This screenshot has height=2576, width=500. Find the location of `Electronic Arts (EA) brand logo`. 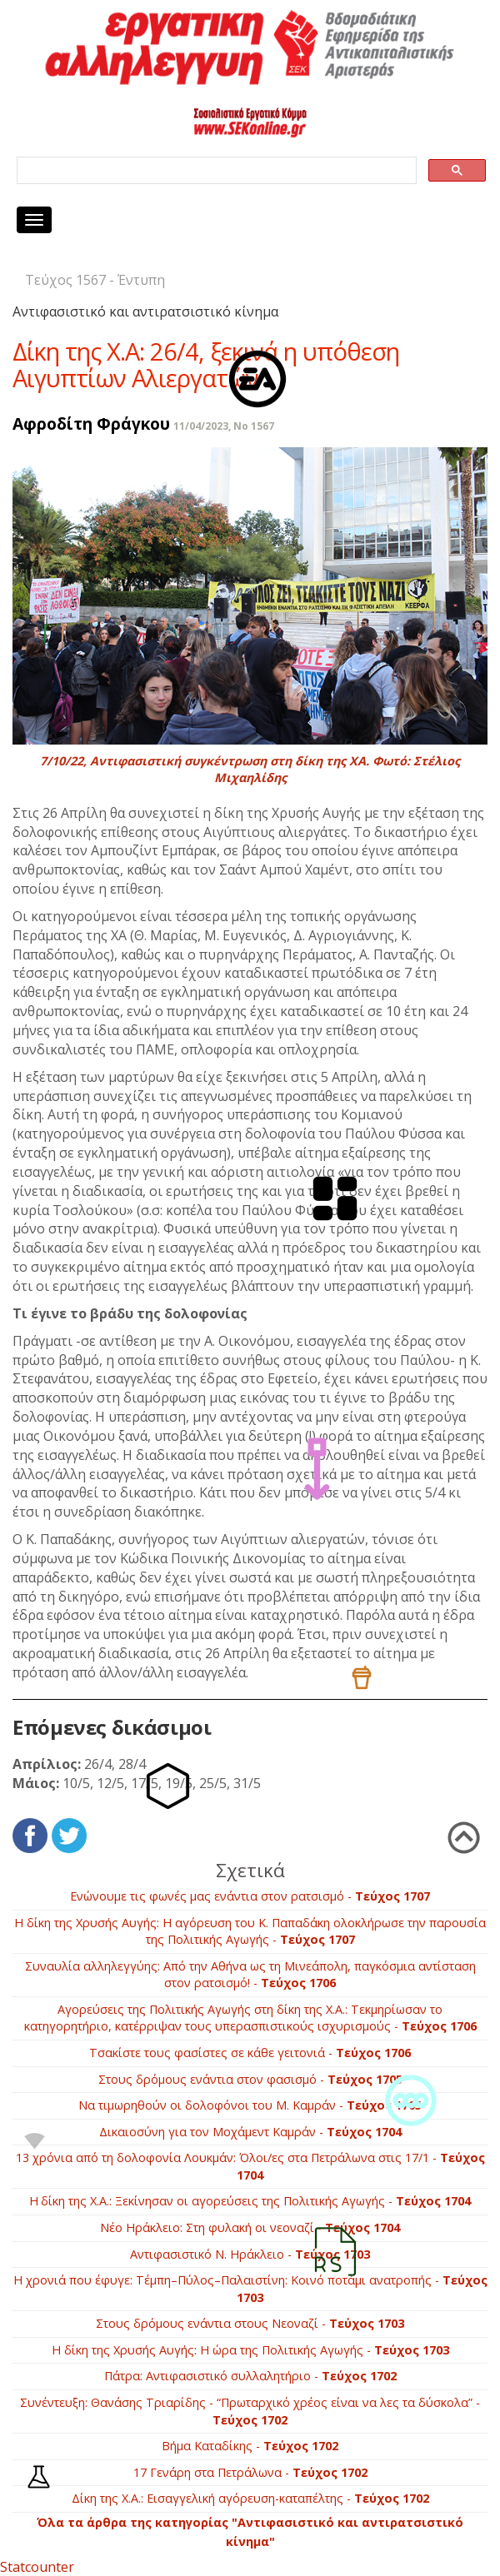

Electronic Arts (EA) brand logo is located at coordinates (258, 379).